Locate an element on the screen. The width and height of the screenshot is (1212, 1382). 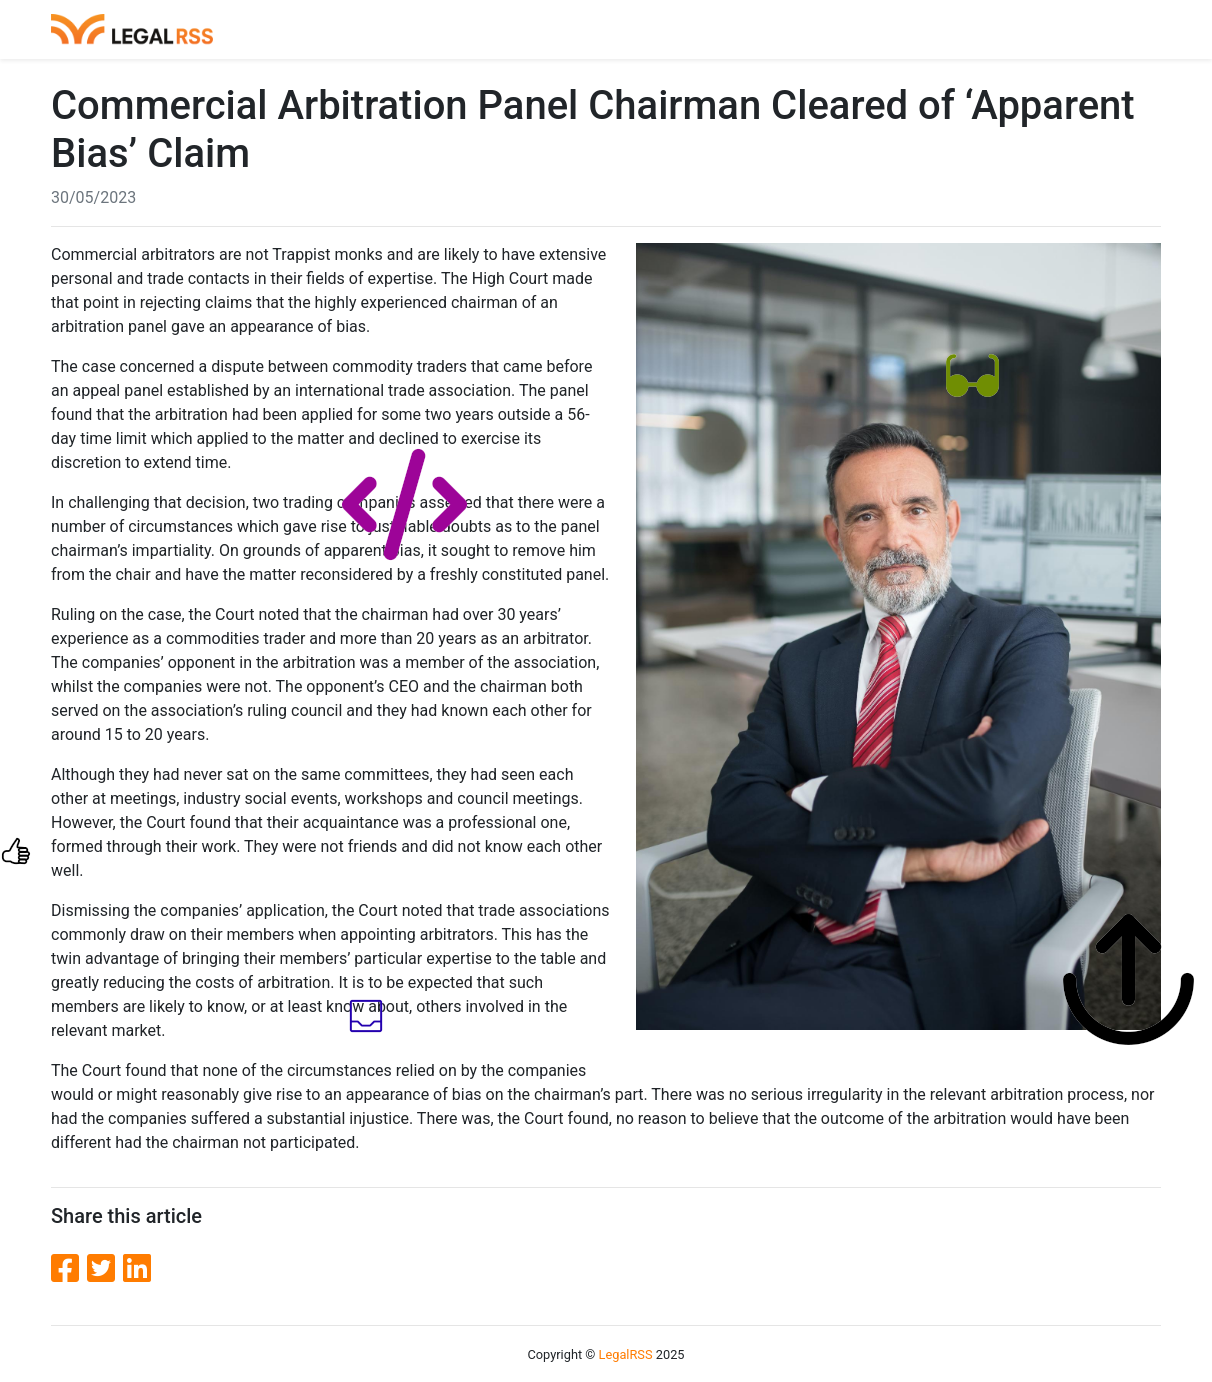
like or upvote content is located at coordinates (16, 851).